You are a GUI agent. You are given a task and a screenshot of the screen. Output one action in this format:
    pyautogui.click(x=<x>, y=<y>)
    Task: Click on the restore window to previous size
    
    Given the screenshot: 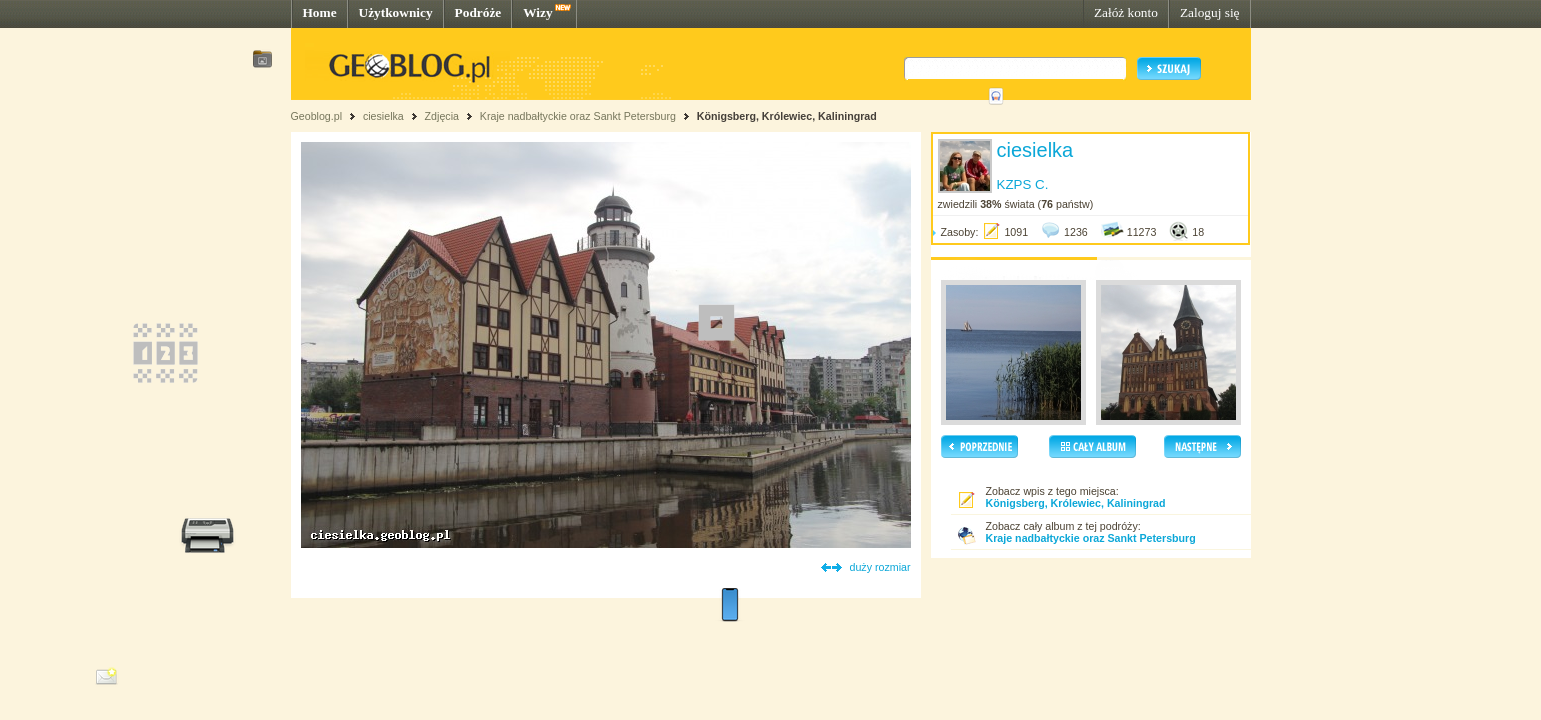 What is the action you would take?
    pyautogui.click(x=716, y=322)
    